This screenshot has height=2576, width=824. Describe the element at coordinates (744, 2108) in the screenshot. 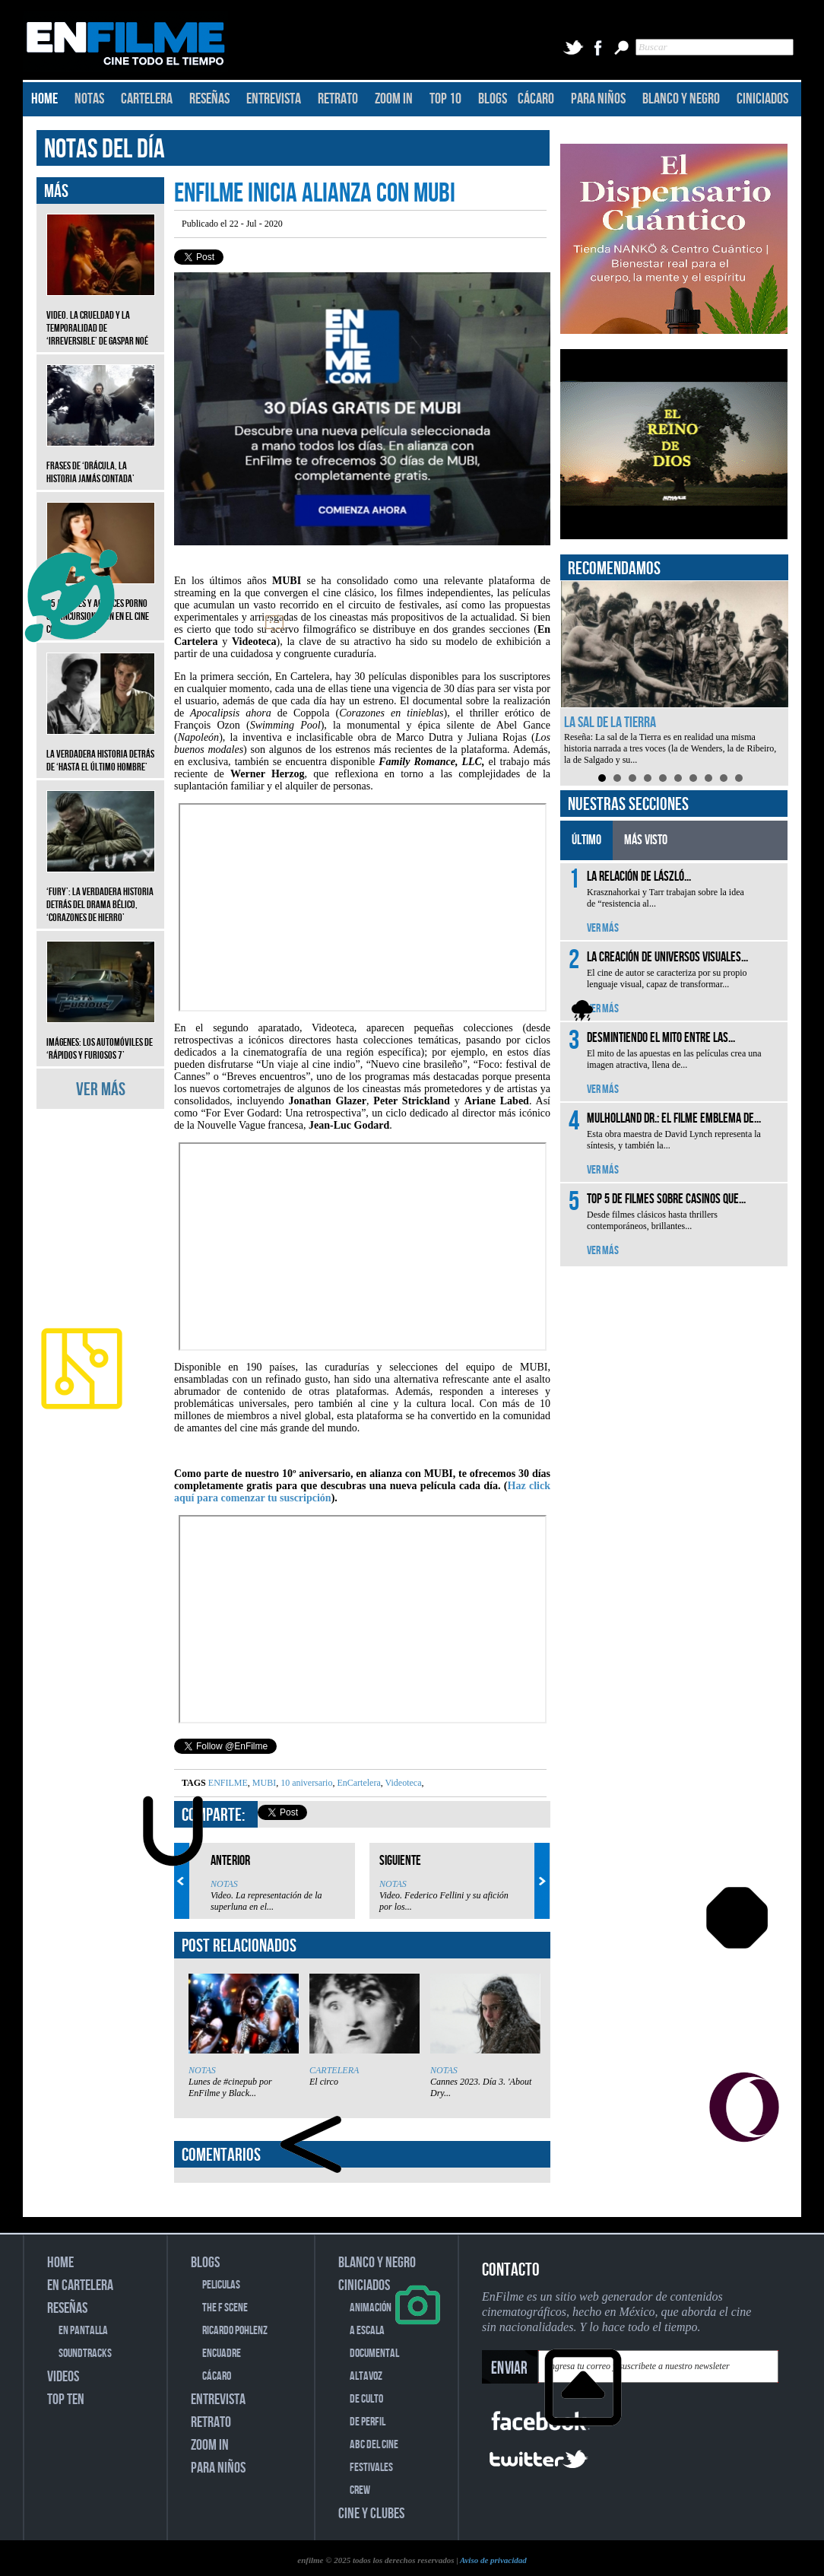

I see `open Opera browser` at that location.